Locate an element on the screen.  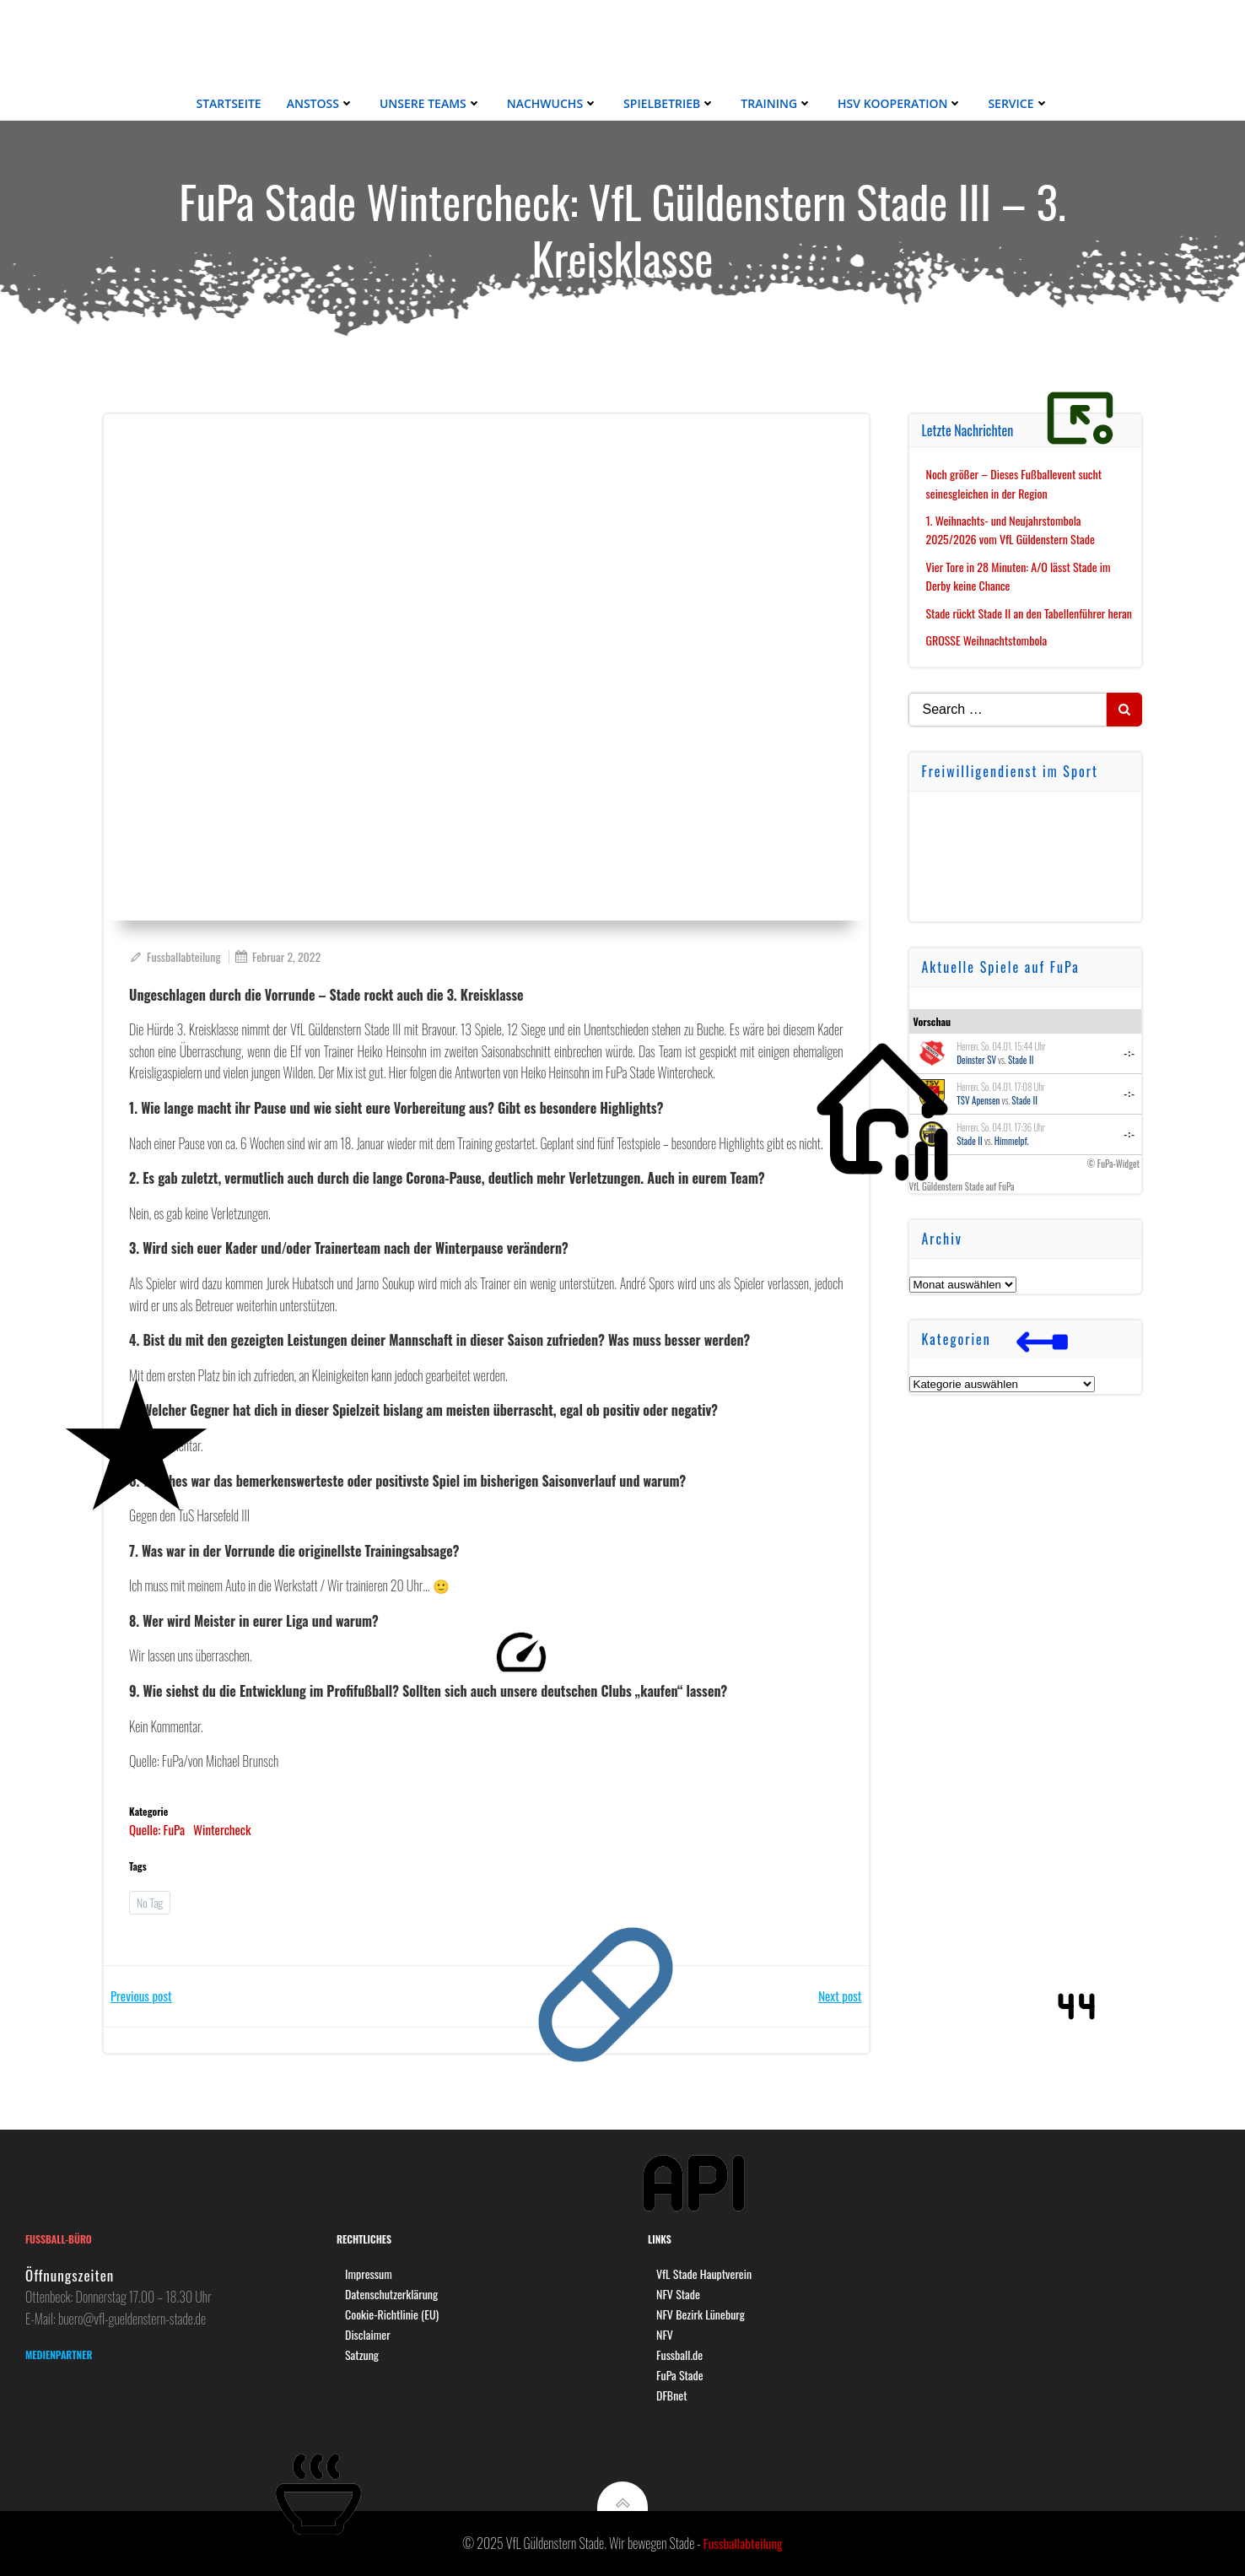
browse soup or hot food options is located at coordinates (318, 2492).